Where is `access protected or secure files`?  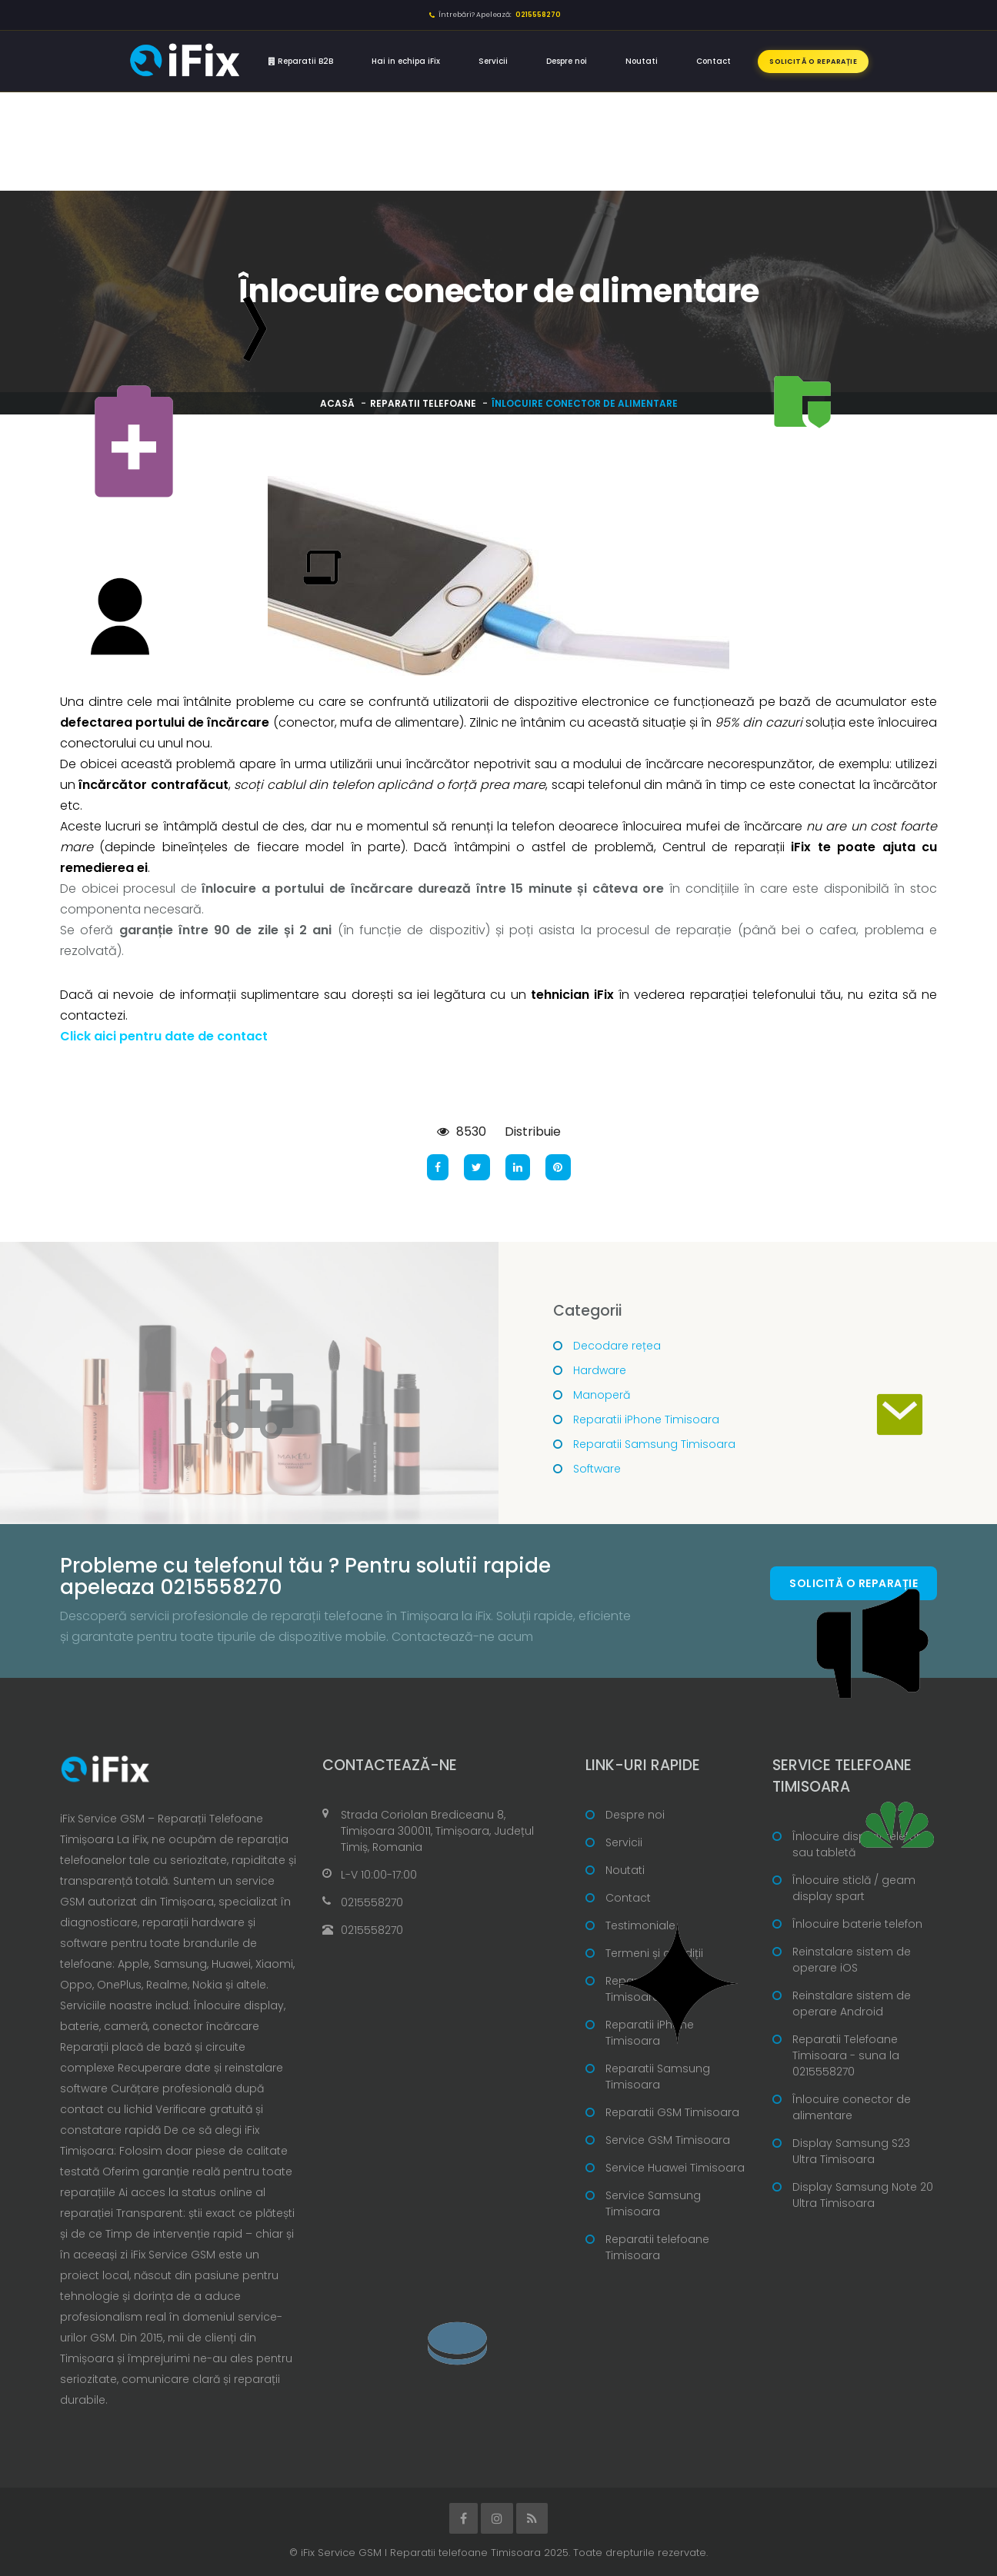
access protected or secure files is located at coordinates (802, 401).